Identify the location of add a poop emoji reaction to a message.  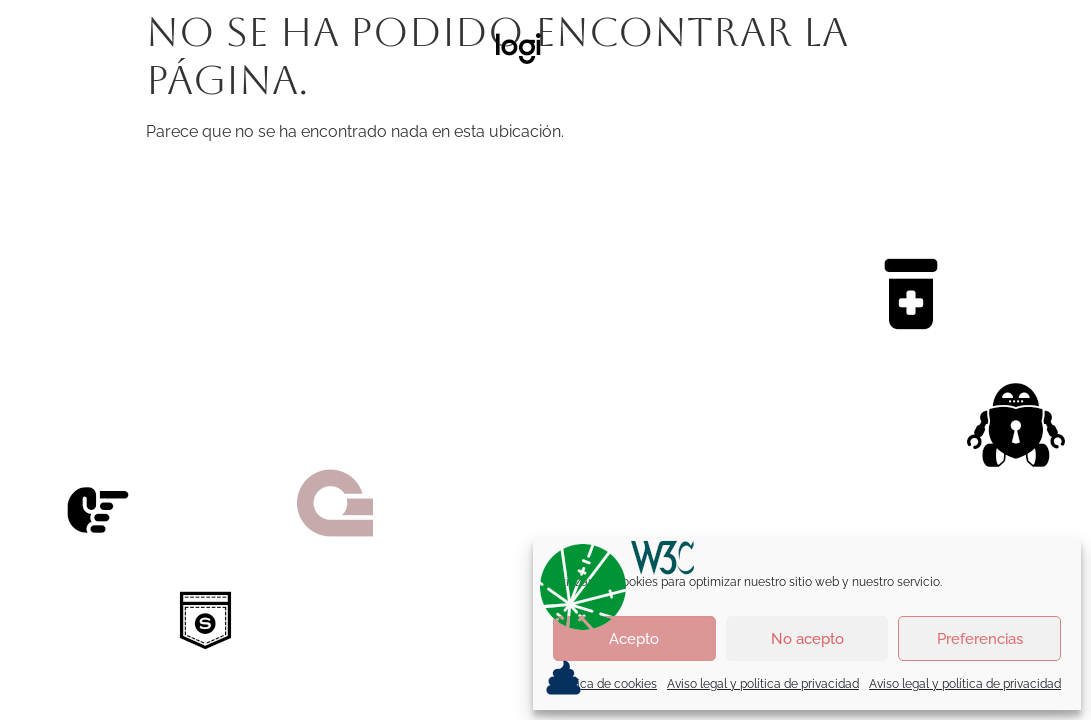
(563, 677).